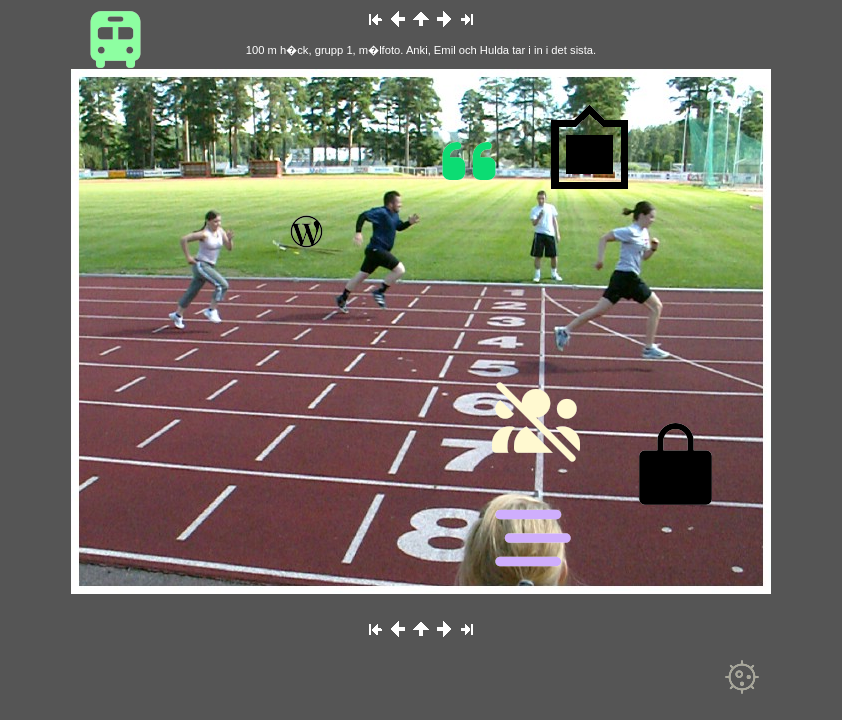 The height and width of the screenshot is (720, 842). Describe the element at coordinates (589, 150) in the screenshot. I see `view photo frame options` at that location.